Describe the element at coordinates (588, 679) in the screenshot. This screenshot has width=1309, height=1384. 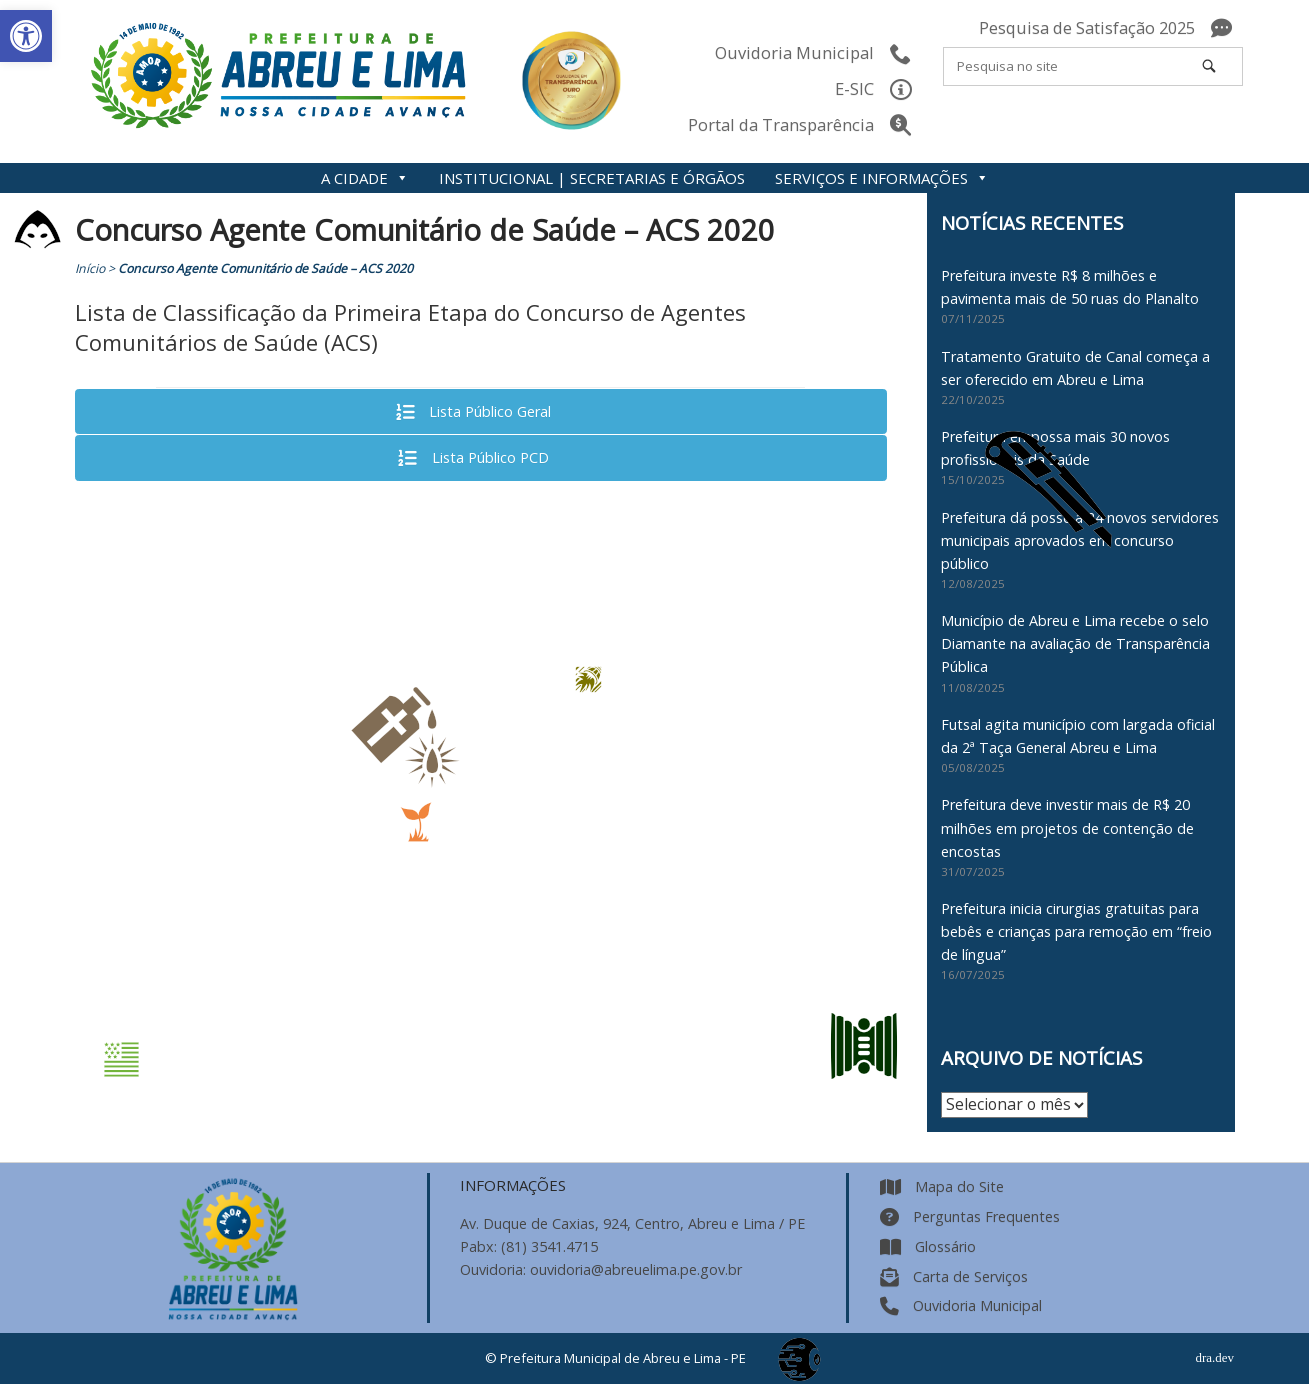
I see `activate boost or turbo mode` at that location.